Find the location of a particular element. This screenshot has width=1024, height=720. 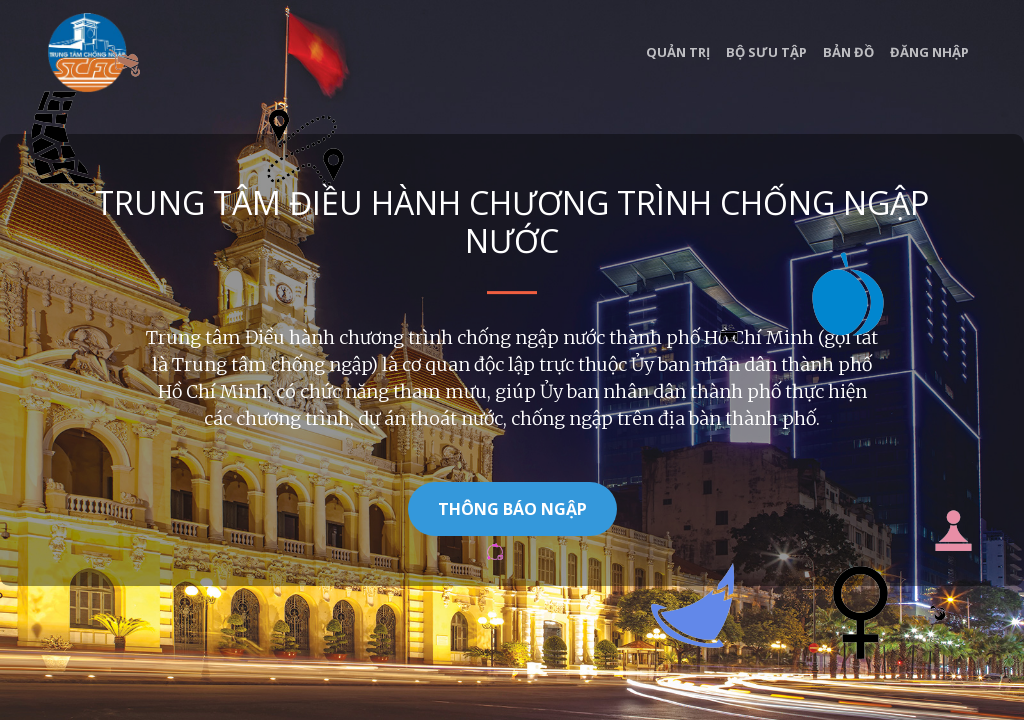

sound an alert or announcement is located at coordinates (694, 603).